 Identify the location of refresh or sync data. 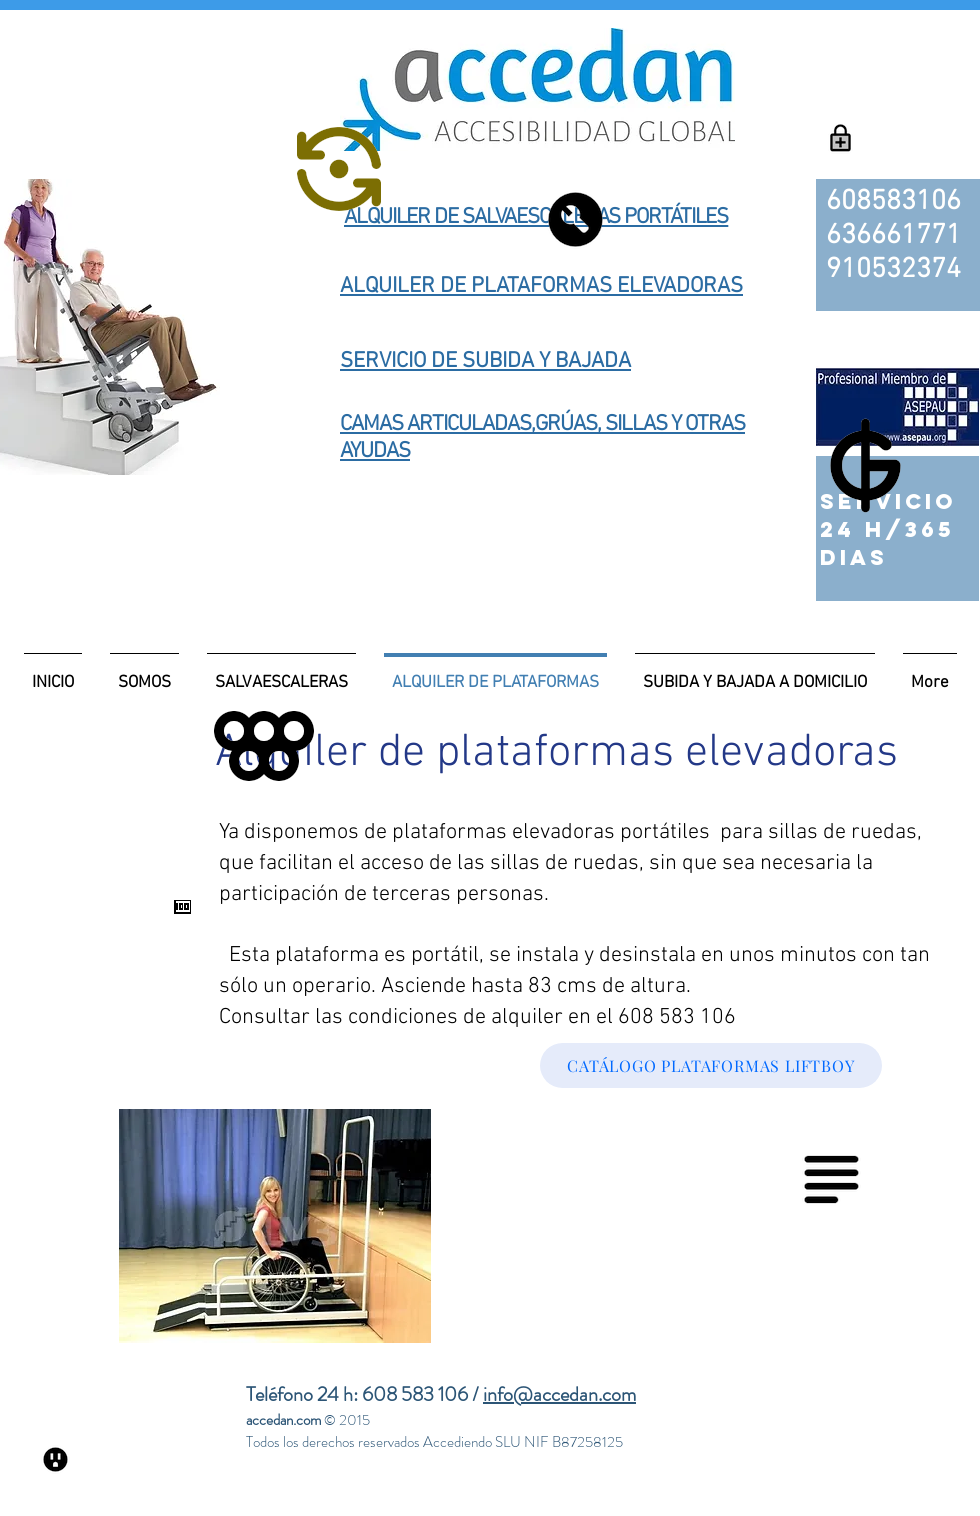
(339, 169).